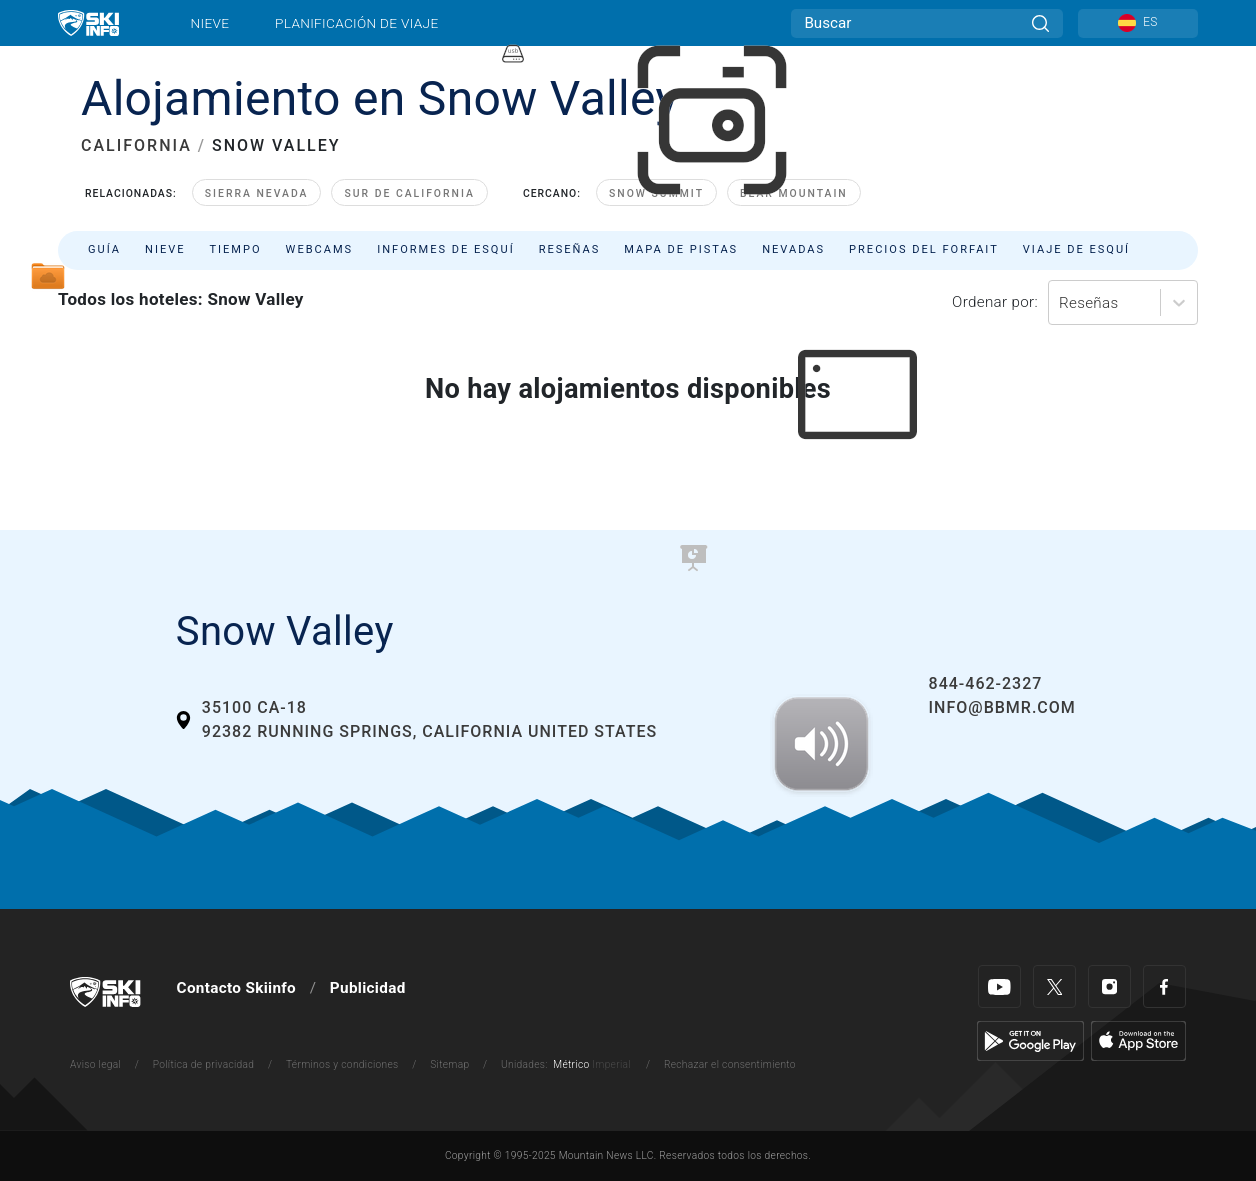  What do you see at coordinates (694, 557) in the screenshot?
I see `open or view a presentation file` at bounding box center [694, 557].